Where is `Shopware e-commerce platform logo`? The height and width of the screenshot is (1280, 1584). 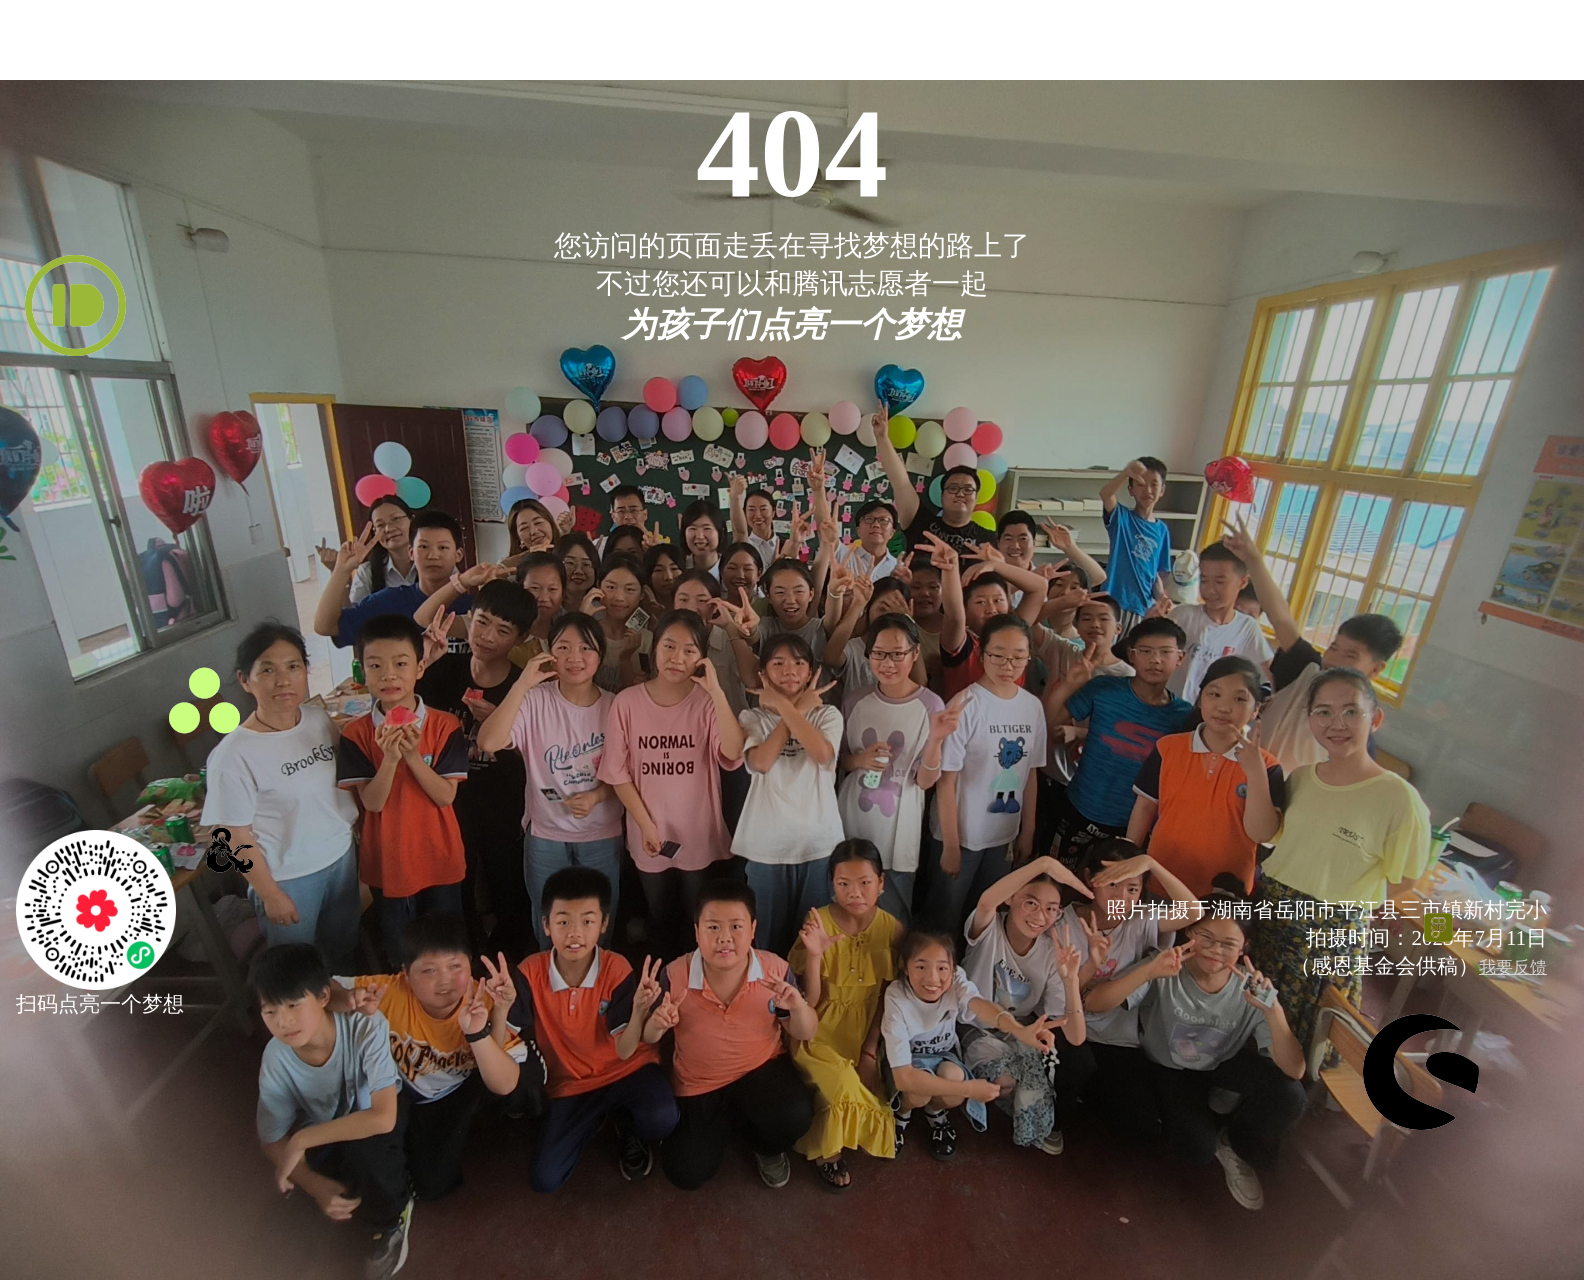 Shopware e-commerce platform logo is located at coordinates (1421, 1072).